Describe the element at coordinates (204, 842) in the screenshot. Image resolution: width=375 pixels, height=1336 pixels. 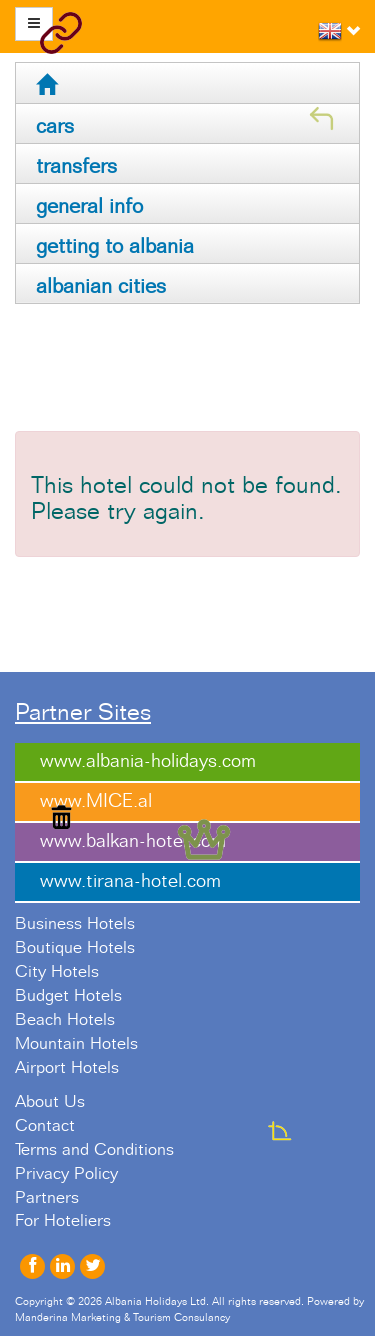
I see `indicates premium or VIP membership status` at that location.